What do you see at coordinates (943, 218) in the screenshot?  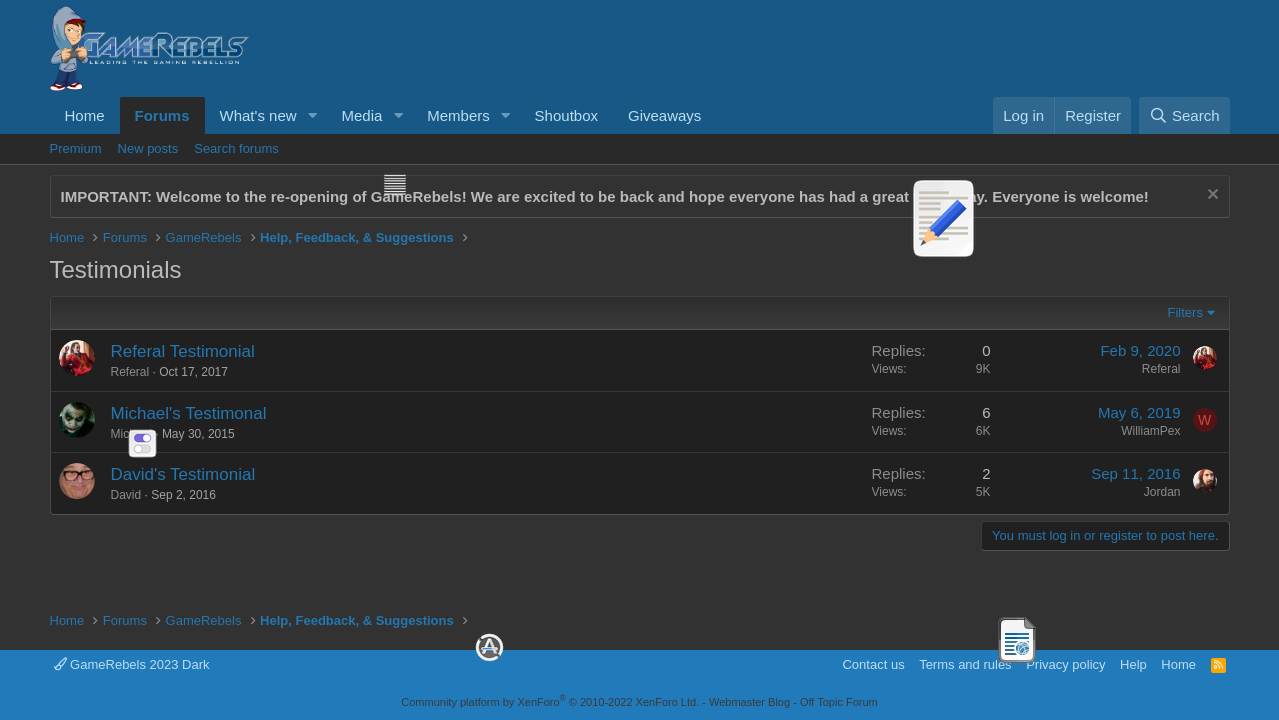 I see `open the text editor application` at bounding box center [943, 218].